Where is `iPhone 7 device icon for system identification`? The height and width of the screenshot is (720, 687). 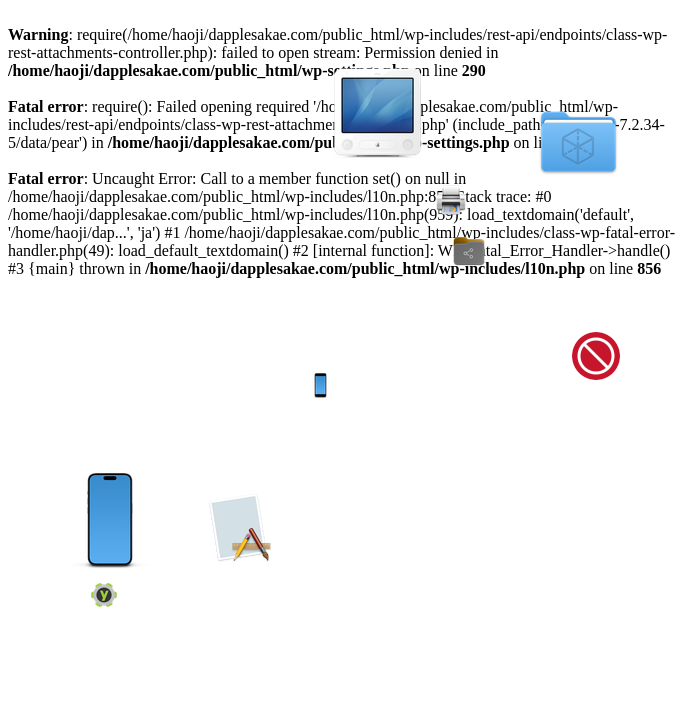
iPhone 7 device icon for system identification is located at coordinates (320, 385).